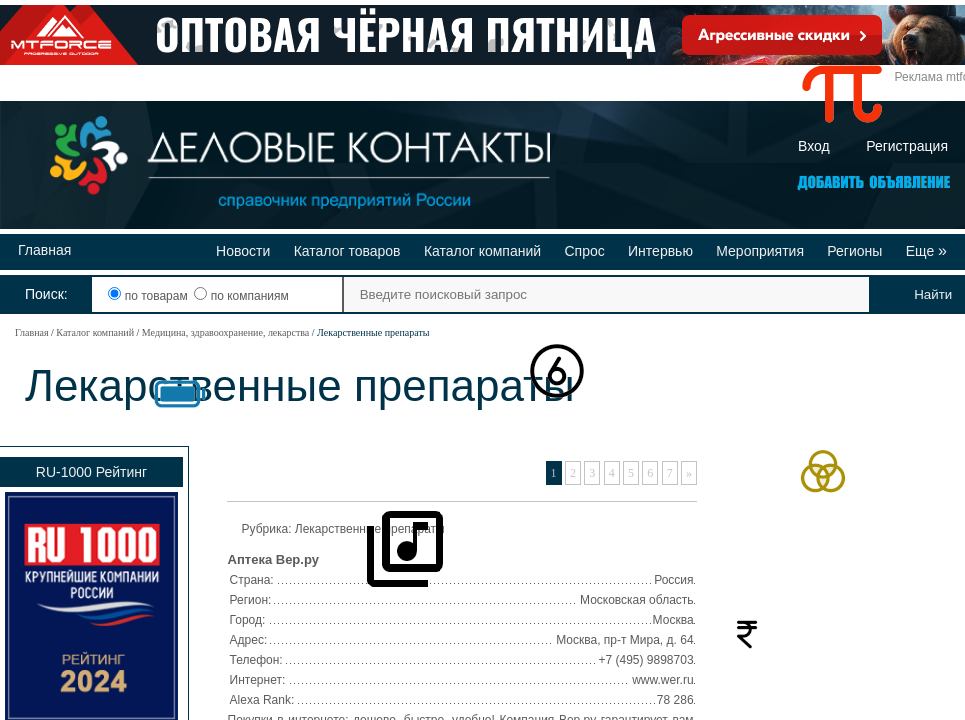  I want to click on indicates battery is fully charged, so click(180, 394).